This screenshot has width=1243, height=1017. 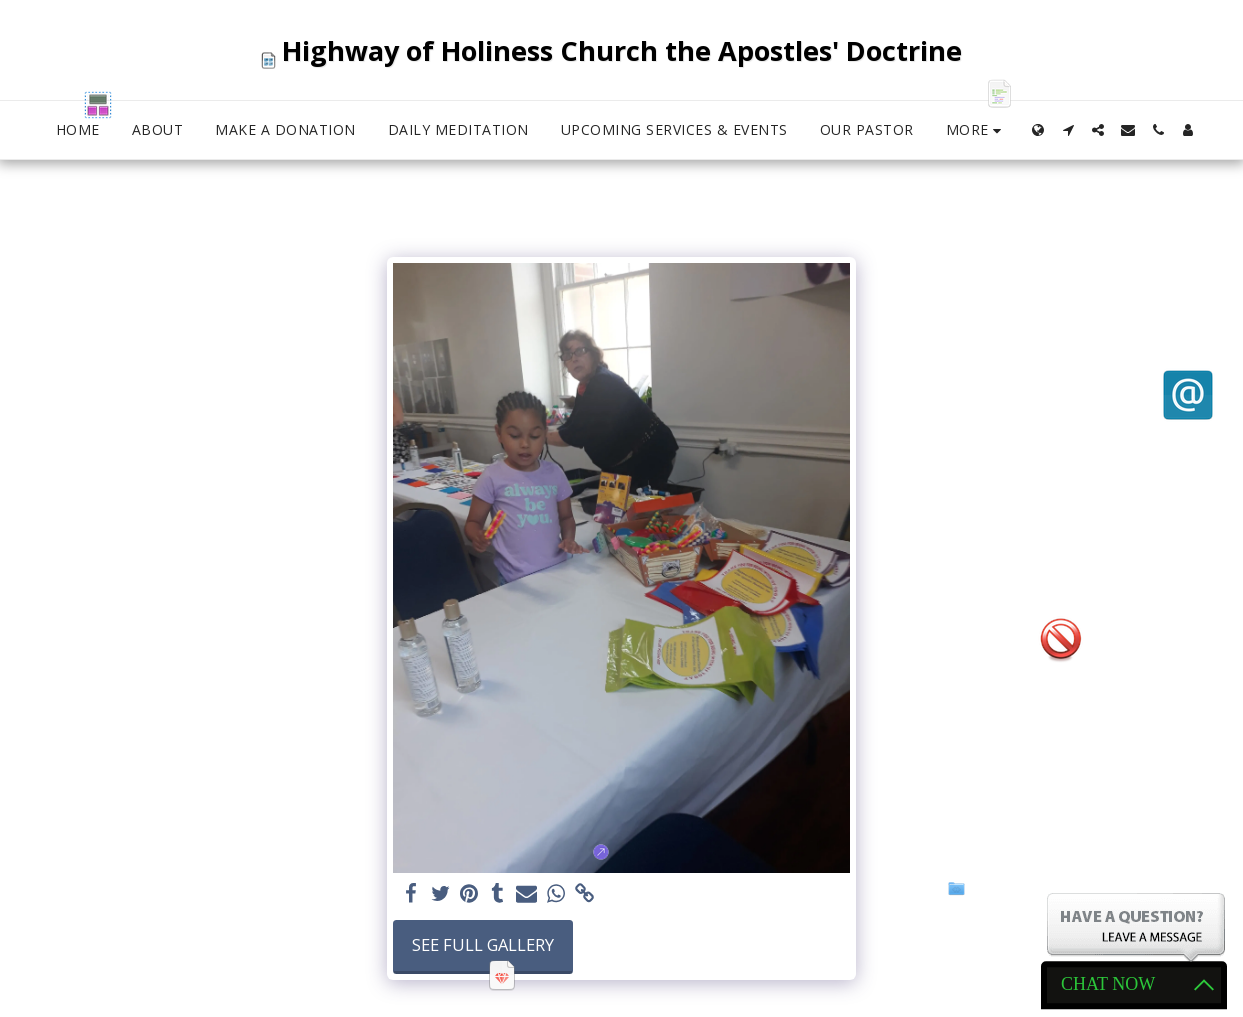 What do you see at coordinates (98, 105) in the screenshot?
I see `select all items in the current view` at bounding box center [98, 105].